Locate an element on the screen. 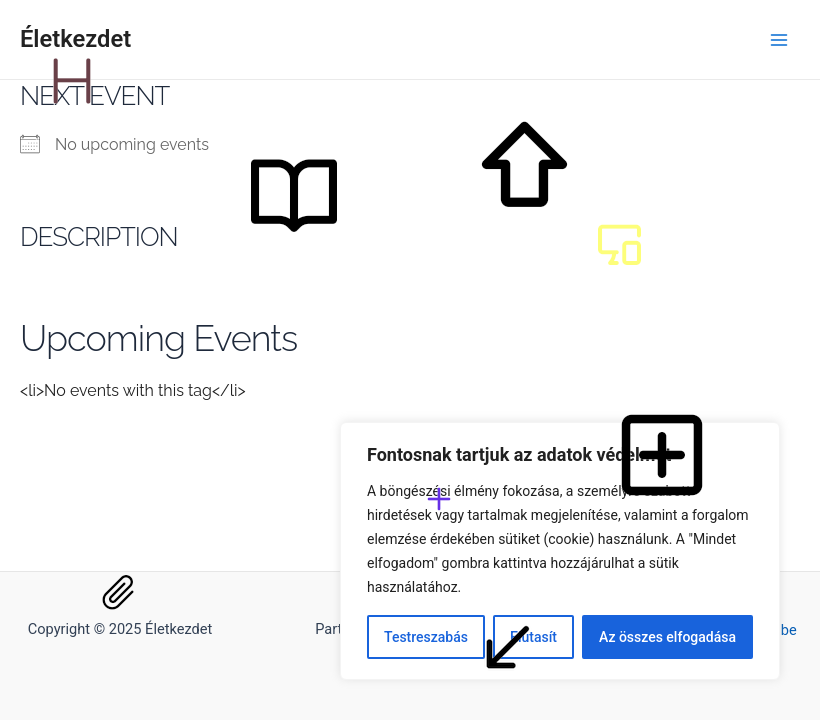 This screenshot has width=820, height=720. upload a file or content is located at coordinates (524, 167).